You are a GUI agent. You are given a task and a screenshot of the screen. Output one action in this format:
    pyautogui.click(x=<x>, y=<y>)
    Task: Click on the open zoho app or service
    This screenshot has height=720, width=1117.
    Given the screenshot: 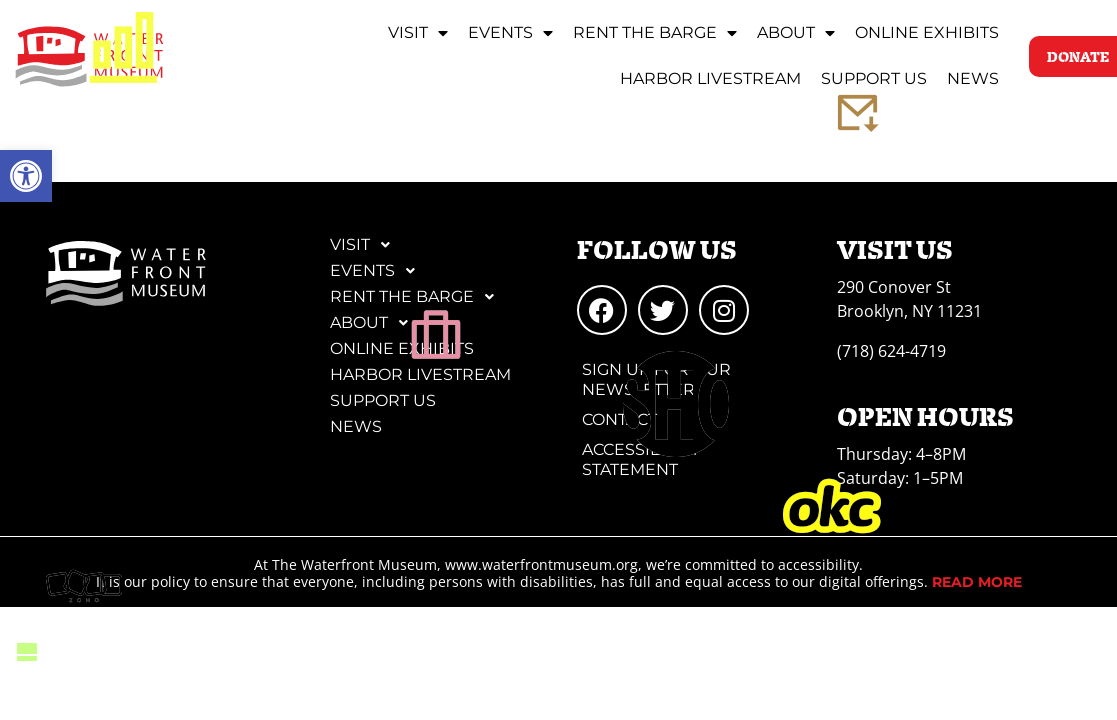 What is the action you would take?
    pyautogui.click(x=84, y=586)
    